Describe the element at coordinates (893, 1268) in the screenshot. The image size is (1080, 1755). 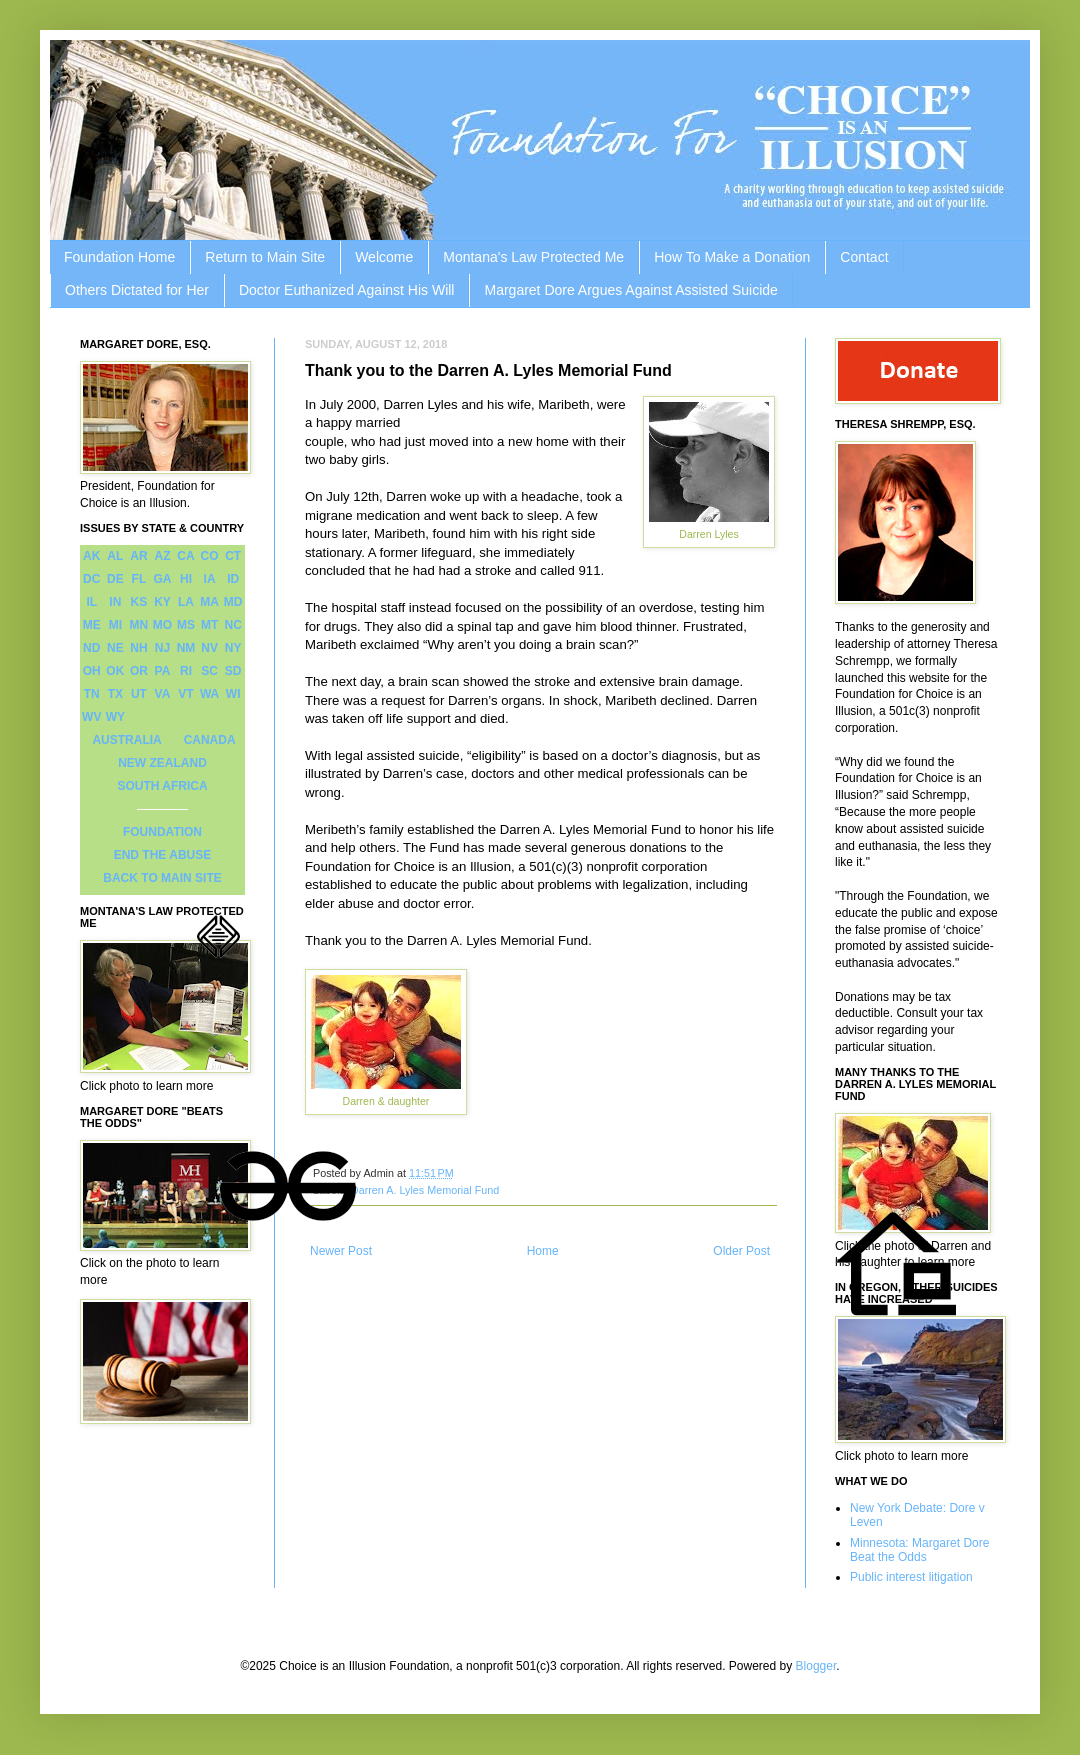
I see `access home office or remote work settings` at that location.